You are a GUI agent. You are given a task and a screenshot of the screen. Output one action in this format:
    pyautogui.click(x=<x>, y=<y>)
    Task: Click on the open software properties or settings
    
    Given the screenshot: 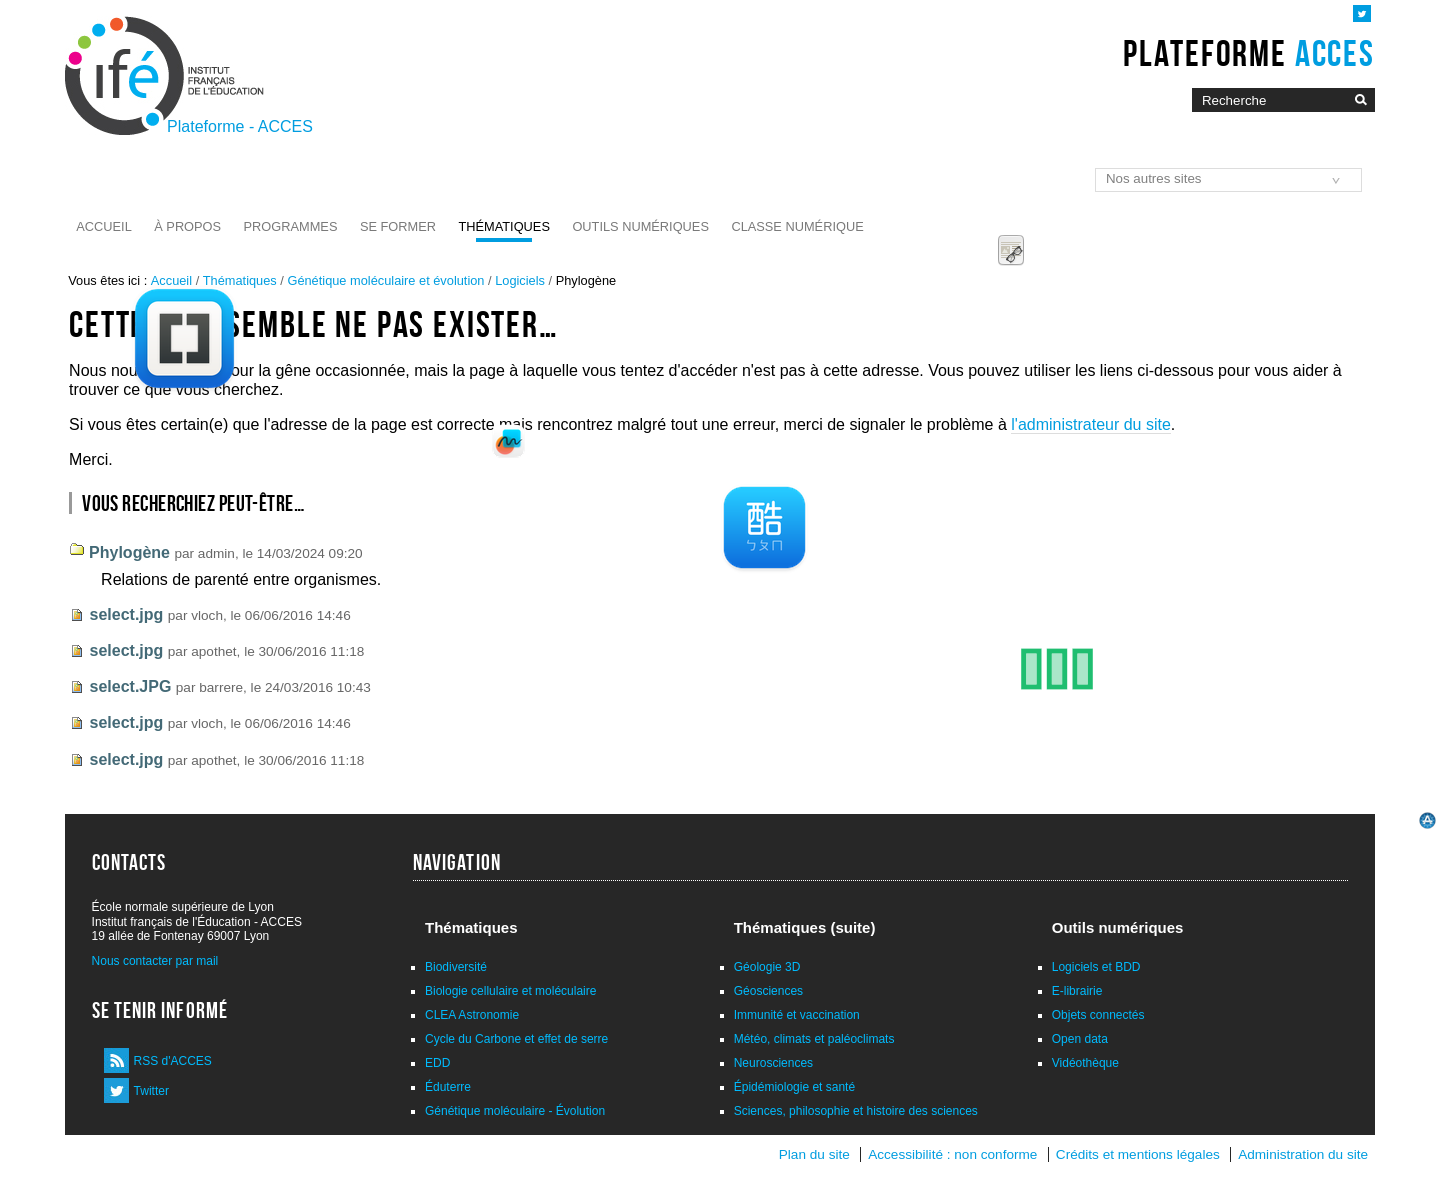 What is the action you would take?
    pyautogui.click(x=1427, y=820)
    